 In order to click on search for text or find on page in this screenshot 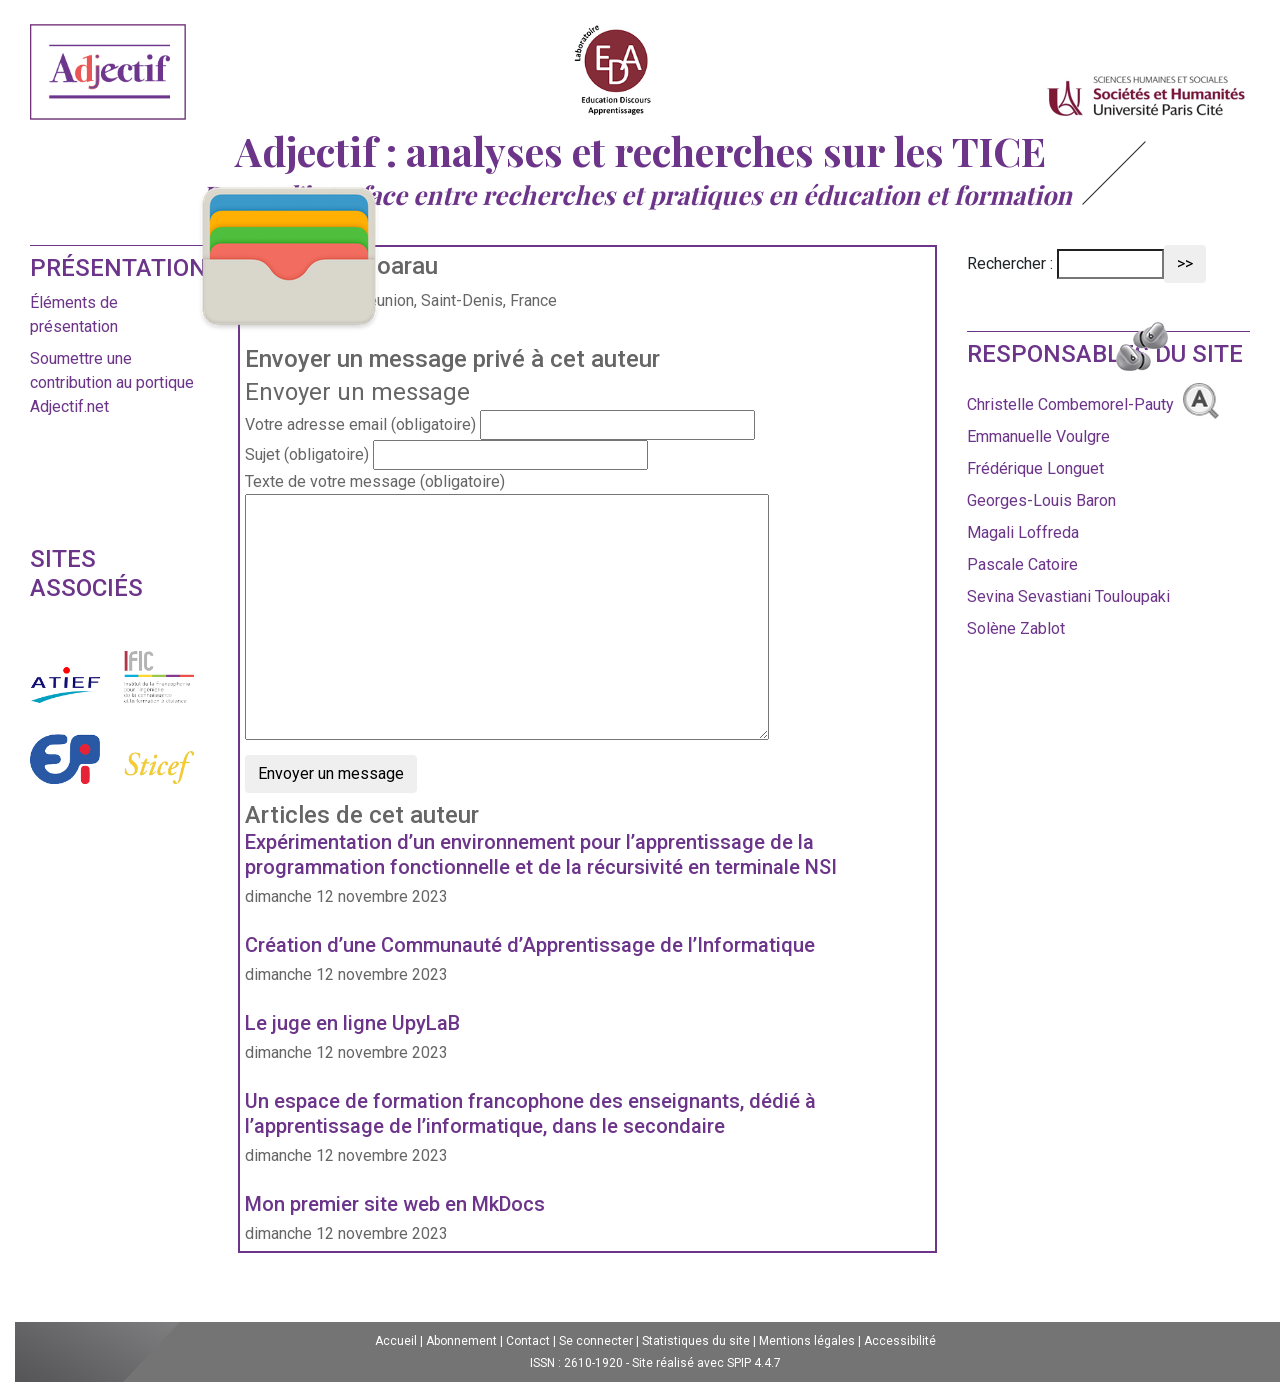, I will do `click(1201, 401)`.